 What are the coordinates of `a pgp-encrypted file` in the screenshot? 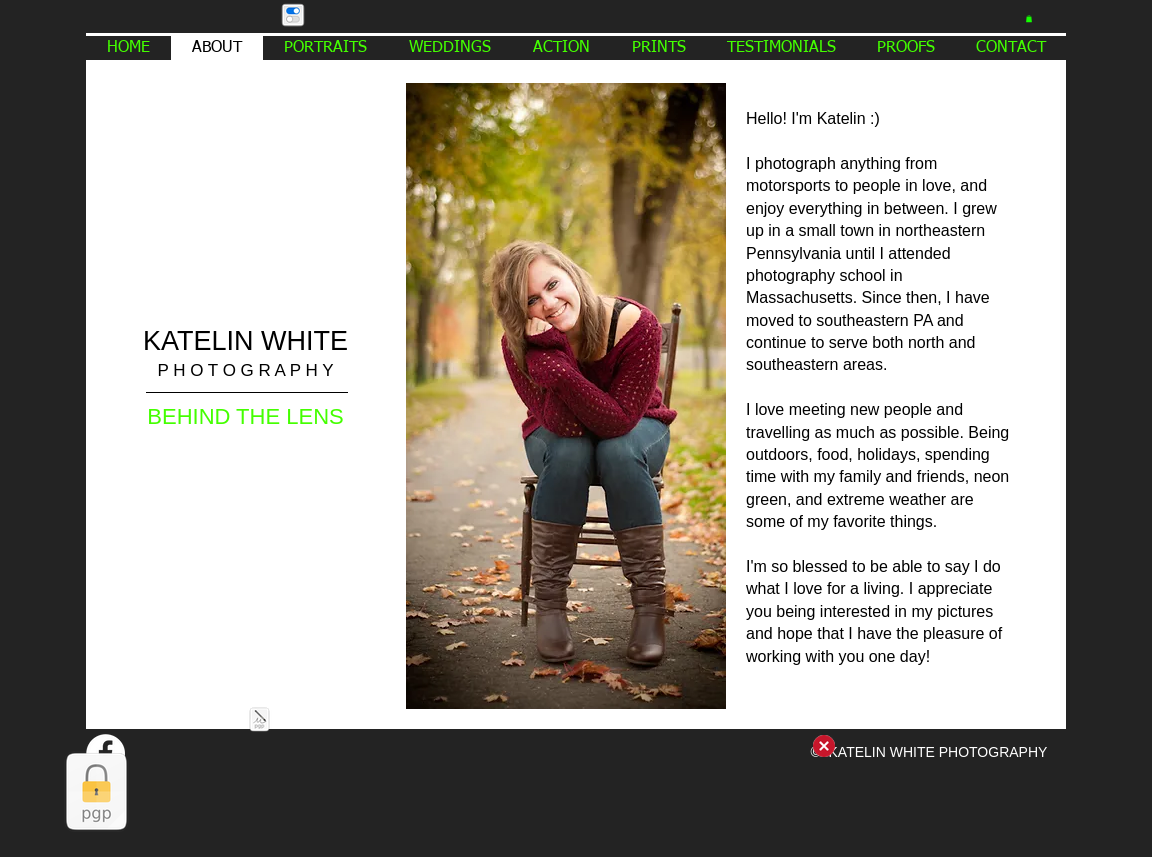 It's located at (96, 791).